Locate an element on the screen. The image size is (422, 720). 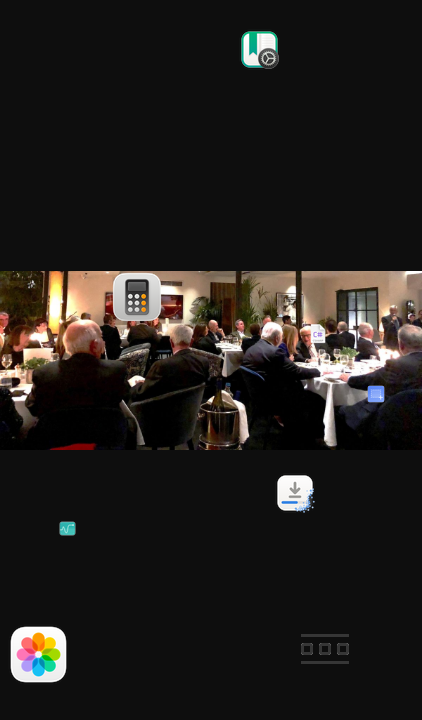
open shotwell photo manager is located at coordinates (38, 654).